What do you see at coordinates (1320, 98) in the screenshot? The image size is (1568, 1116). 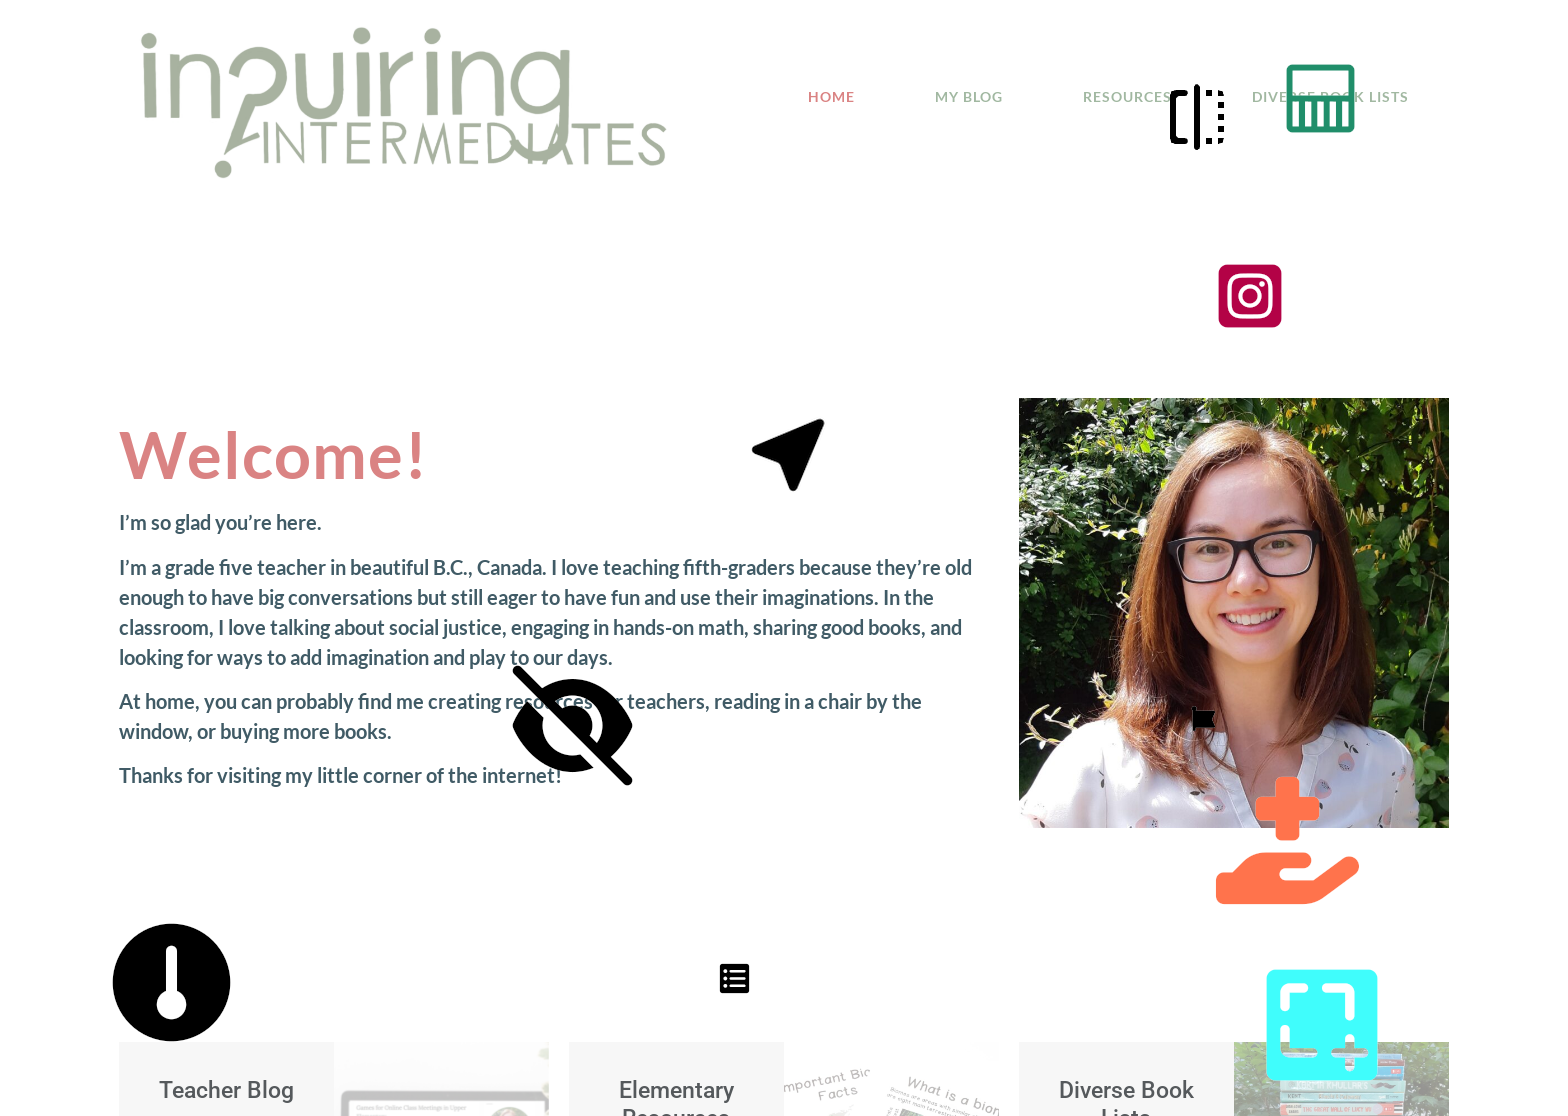 I see `toggle bottom panel visibility` at bounding box center [1320, 98].